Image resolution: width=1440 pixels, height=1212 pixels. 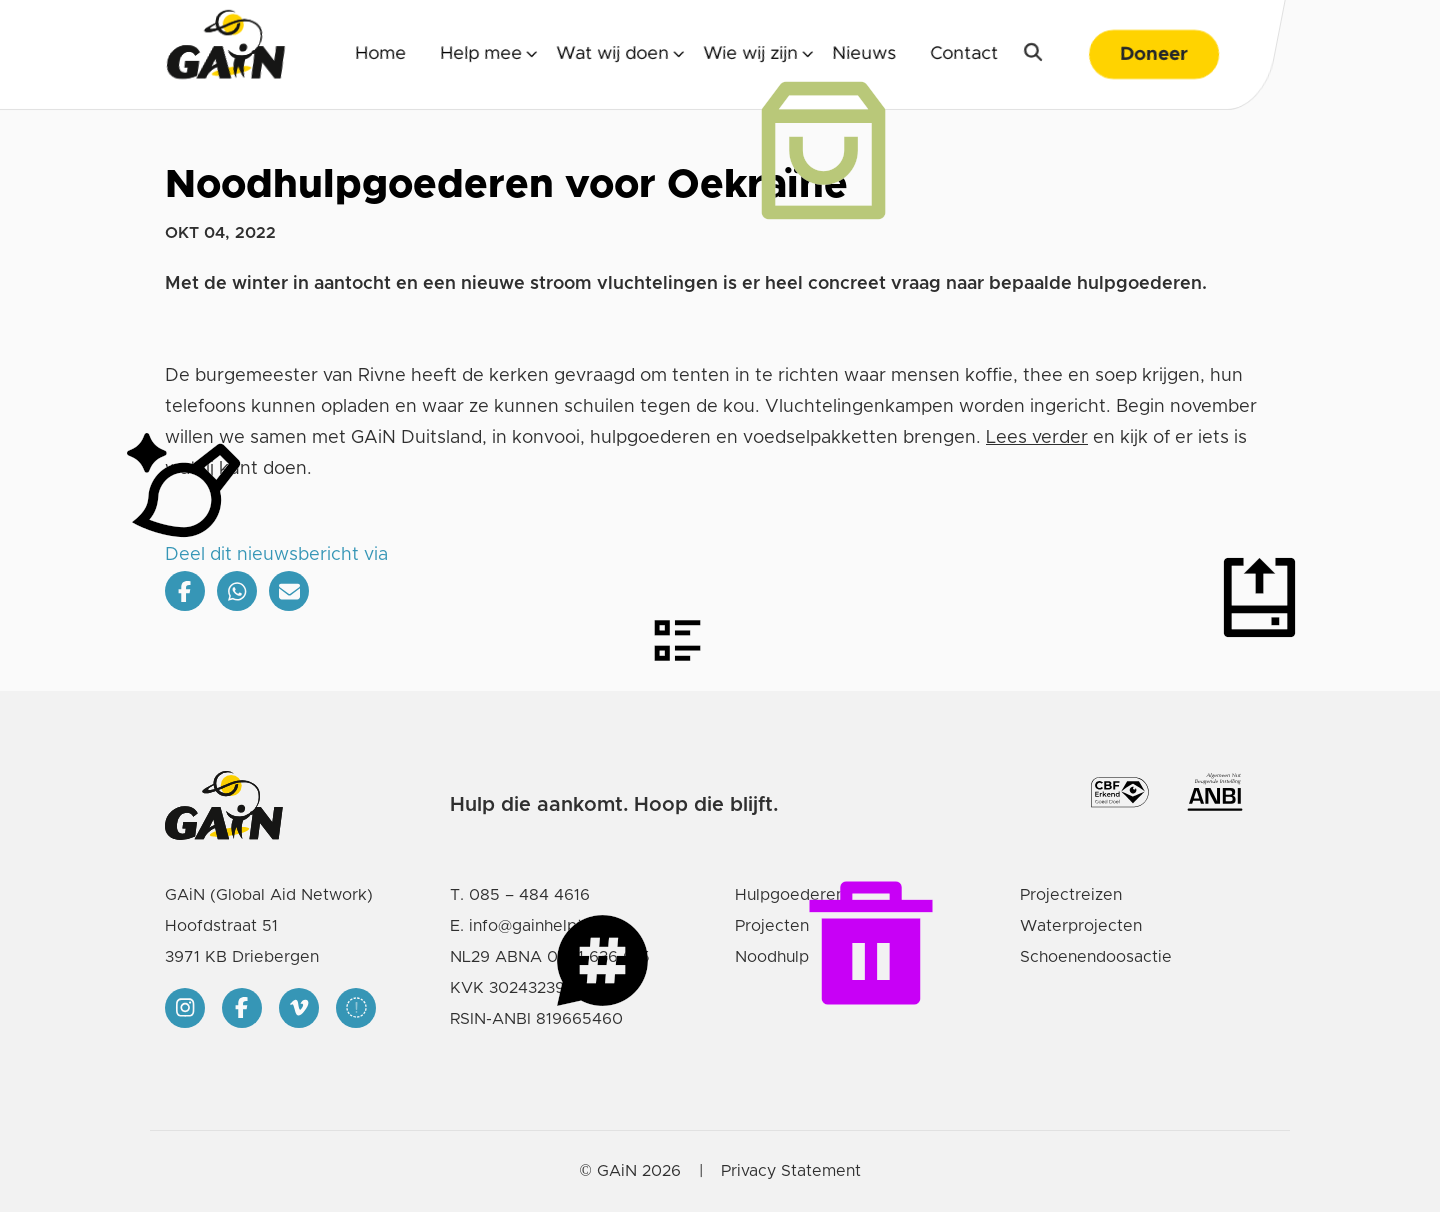 What do you see at coordinates (871, 943) in the screenshot?
I see `delete selected item` at bounding box center [871, 943].